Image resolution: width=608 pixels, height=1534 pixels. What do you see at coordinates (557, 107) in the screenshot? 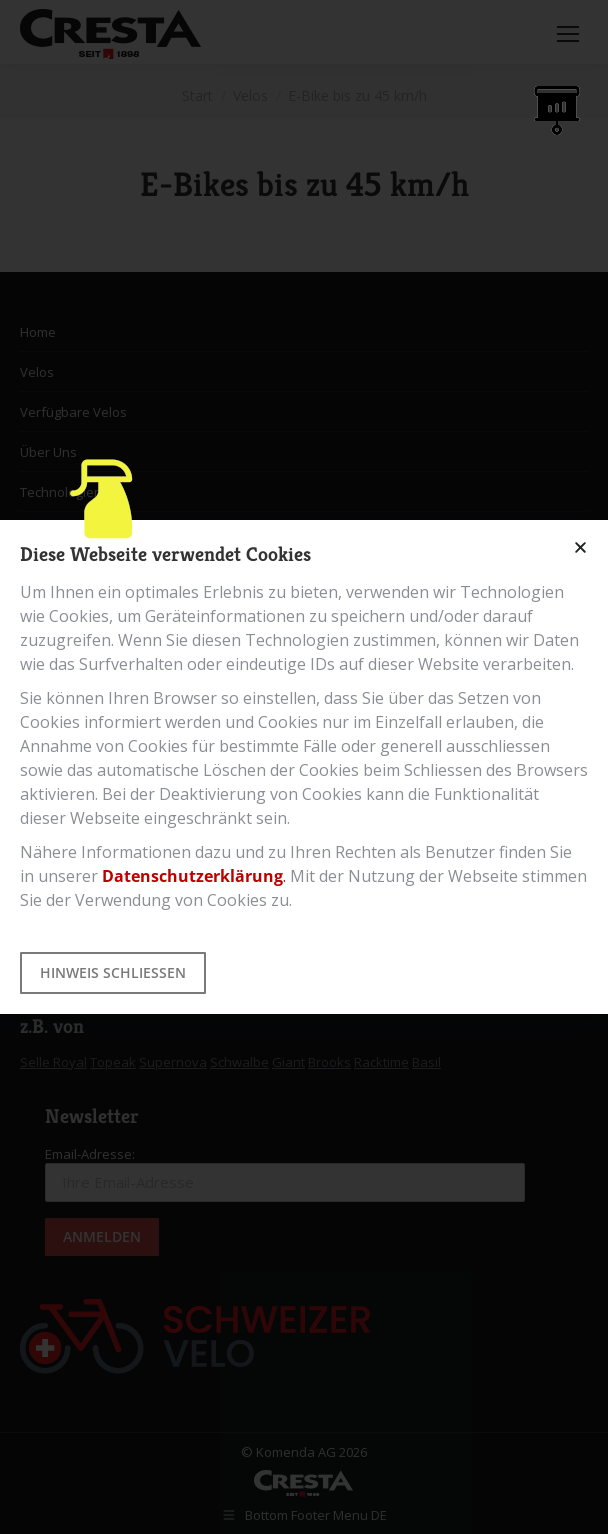
I see `view presentation with charts` at bounding box center [557, 107].